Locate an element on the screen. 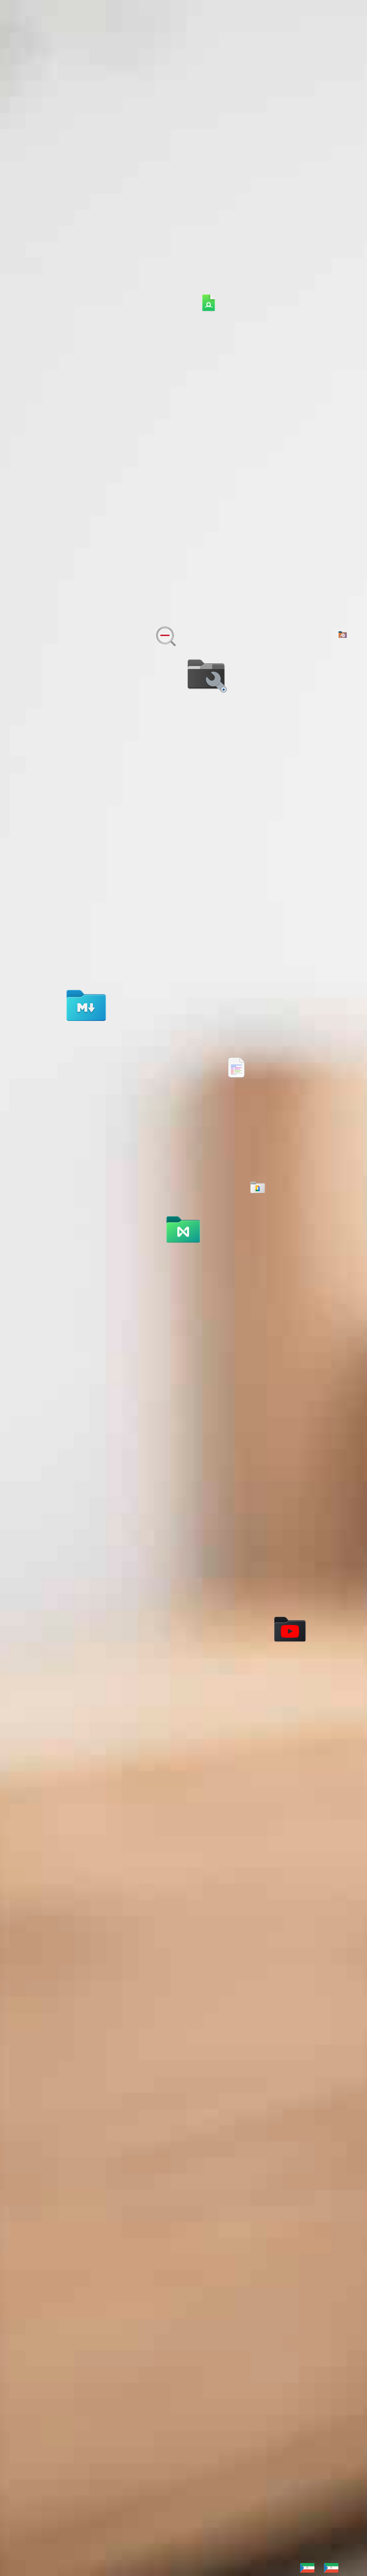 This screenshot has width=367, height=2576. access developer tools and settings is located at coordinates (236, 1067).